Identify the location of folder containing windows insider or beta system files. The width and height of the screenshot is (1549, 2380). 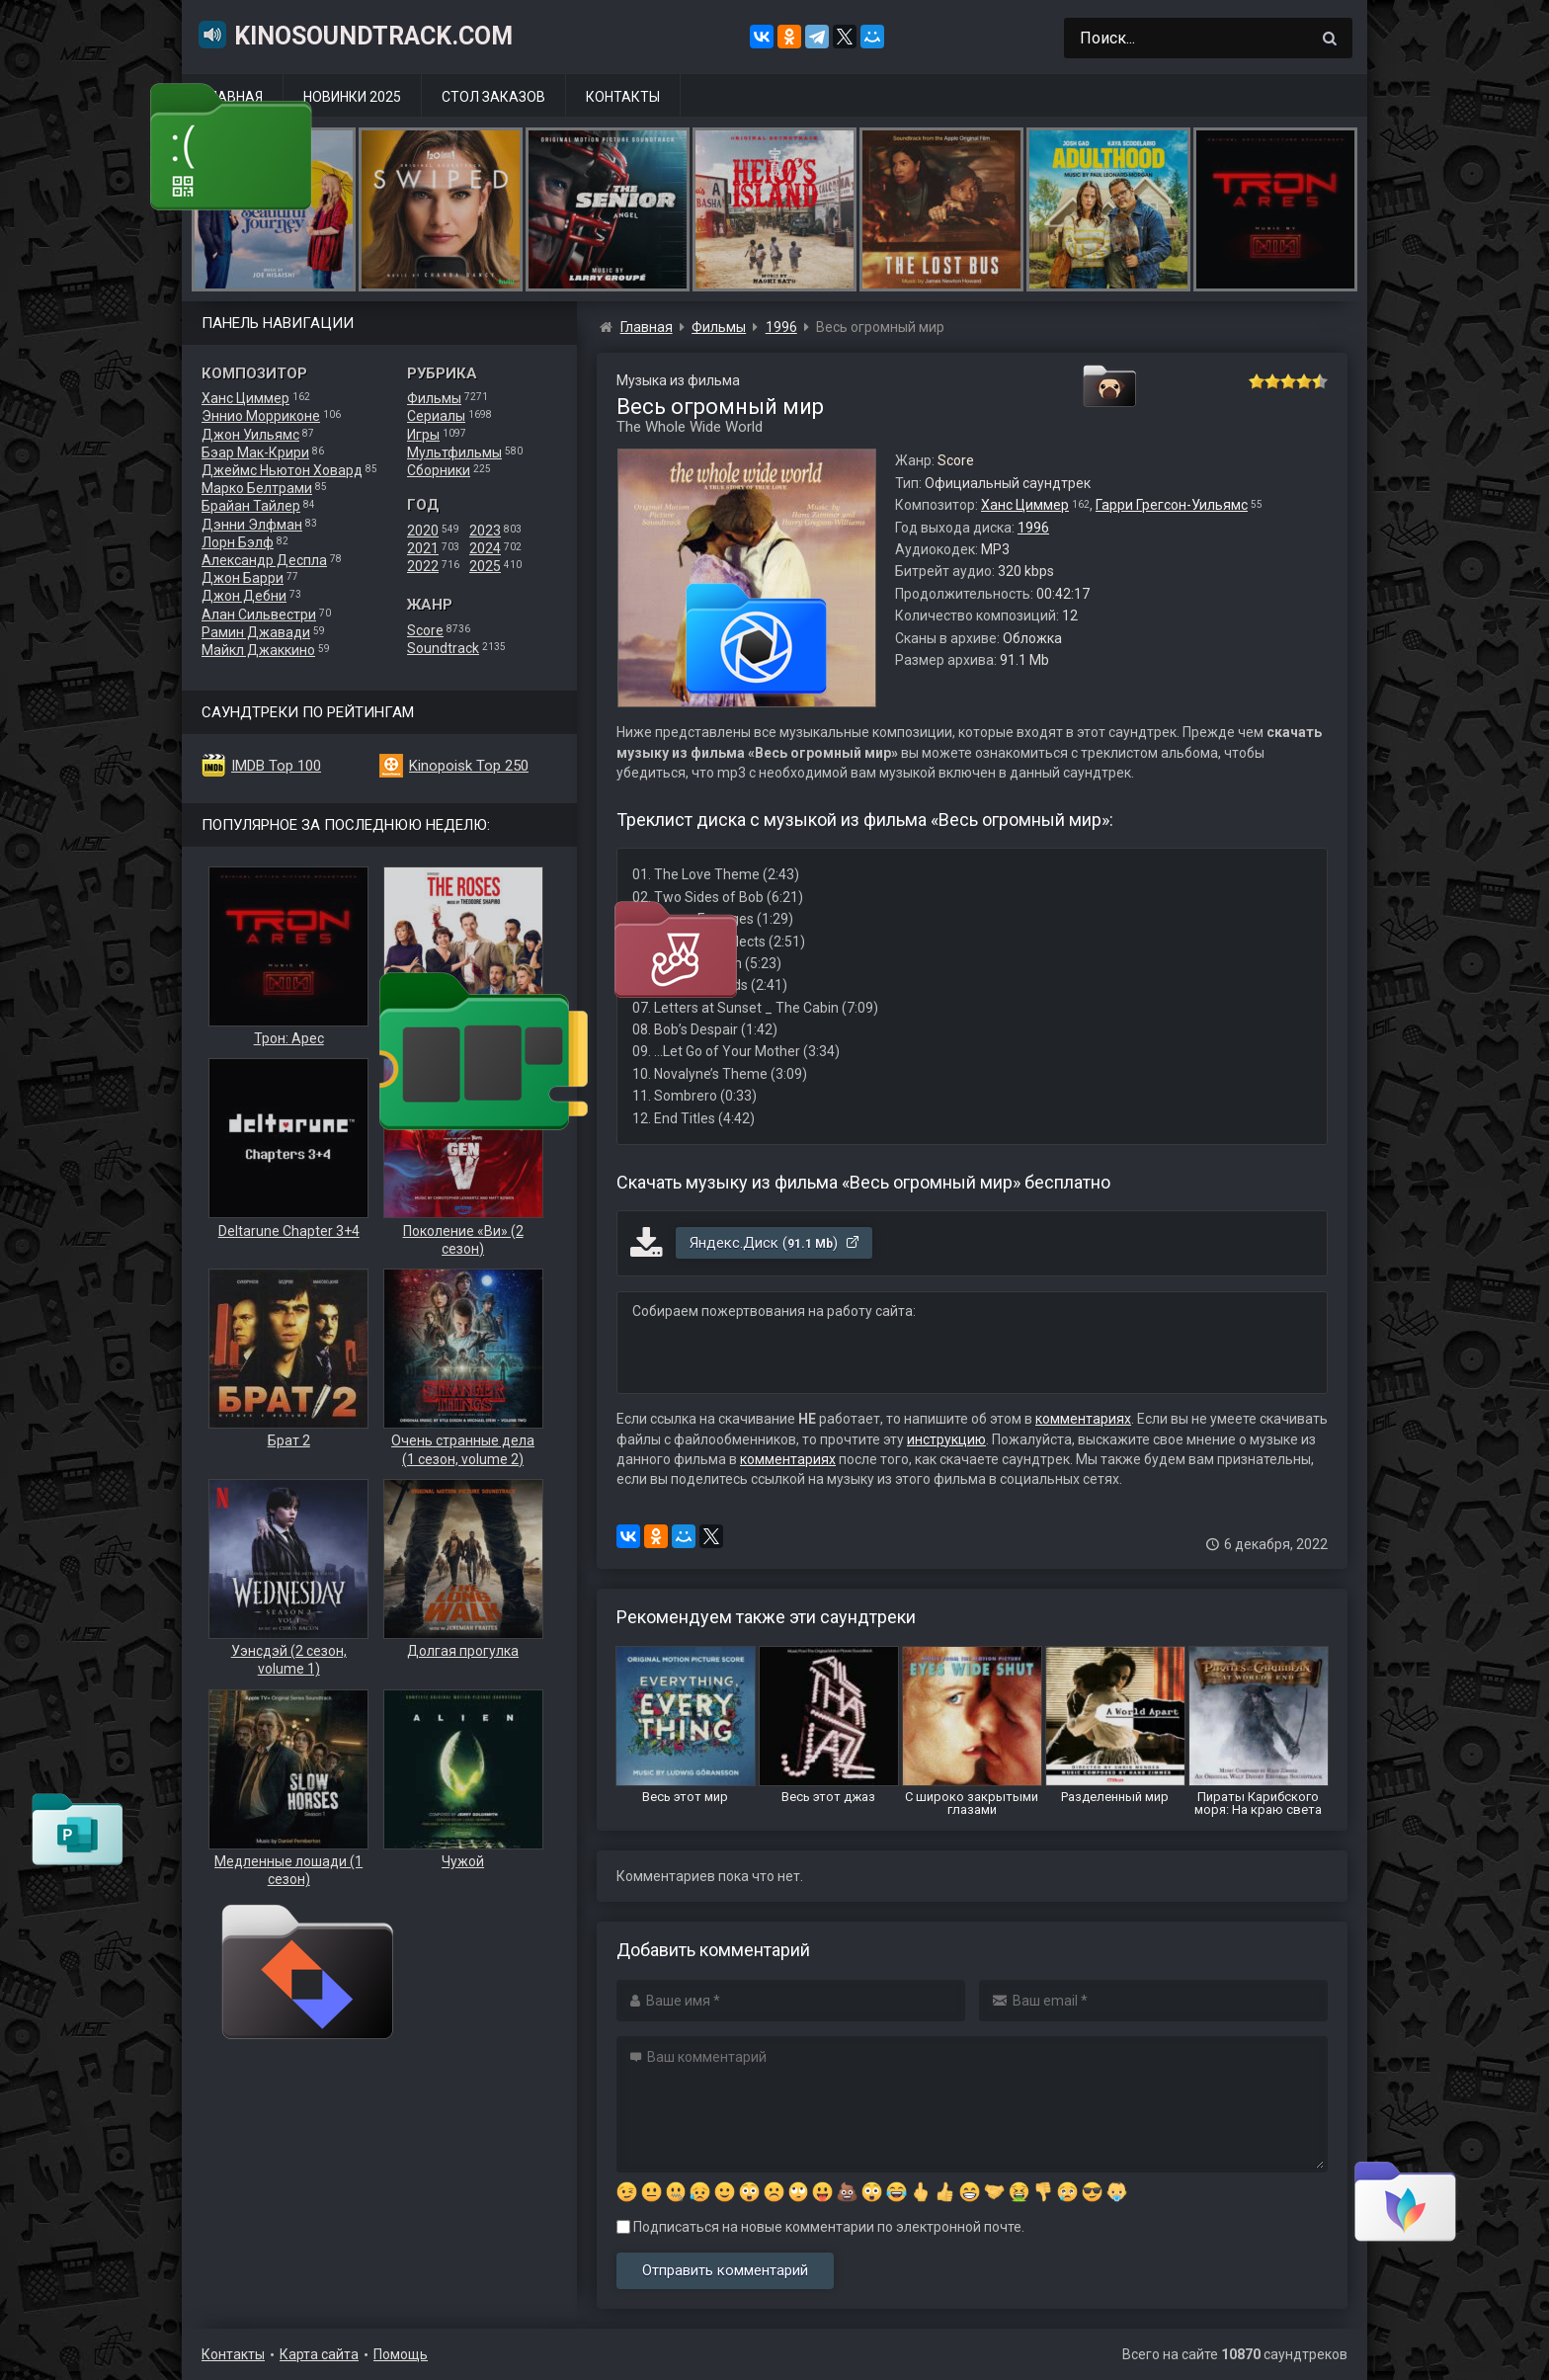
(230, 151).